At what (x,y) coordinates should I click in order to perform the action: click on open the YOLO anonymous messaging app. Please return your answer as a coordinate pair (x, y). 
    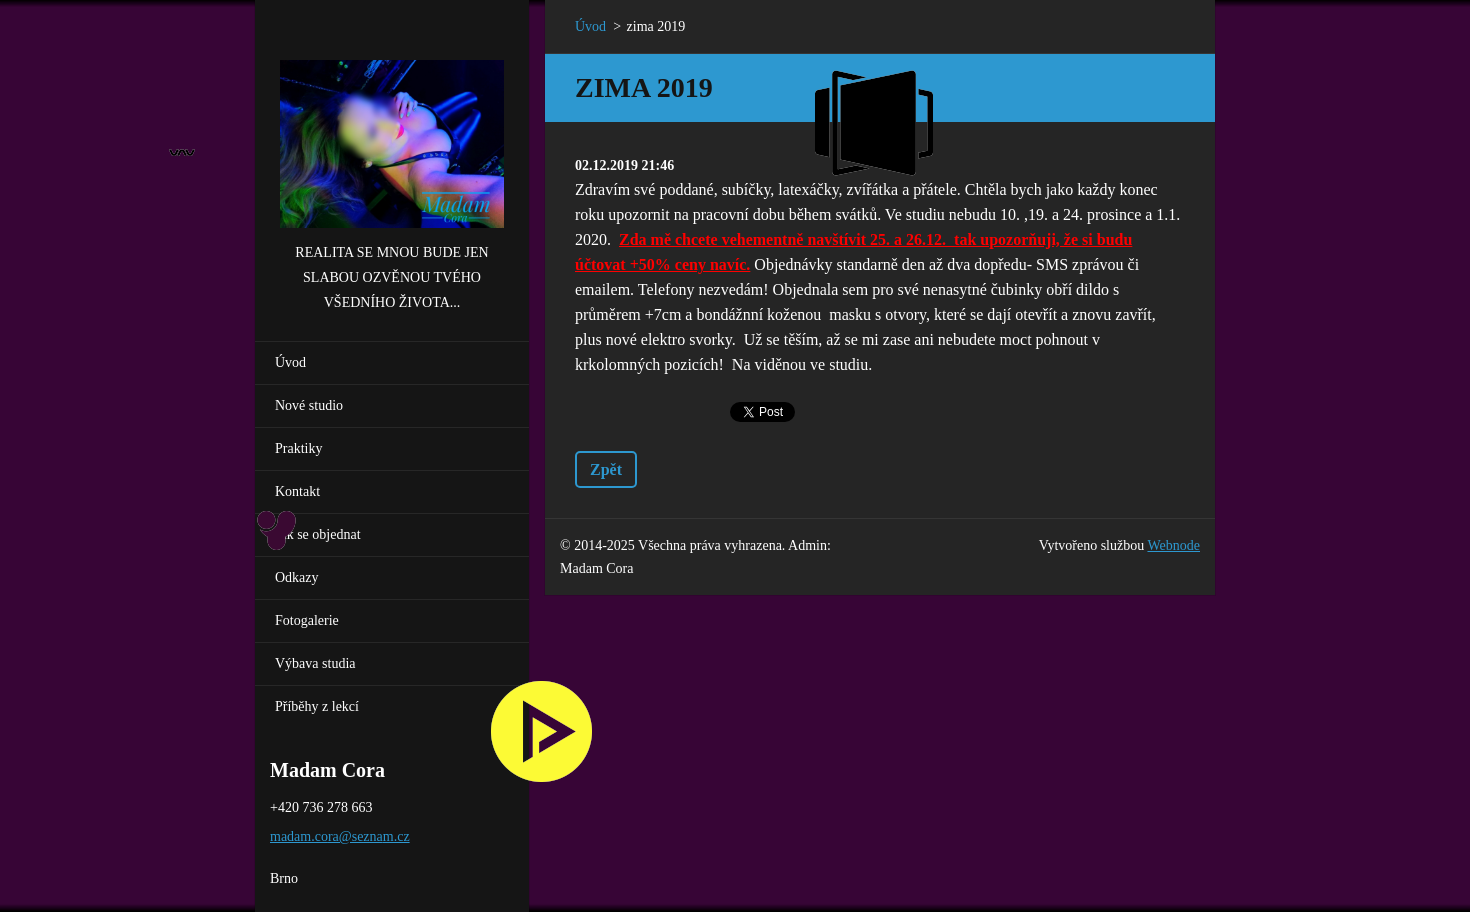
    Looking at the image, I should click on (276, 530).